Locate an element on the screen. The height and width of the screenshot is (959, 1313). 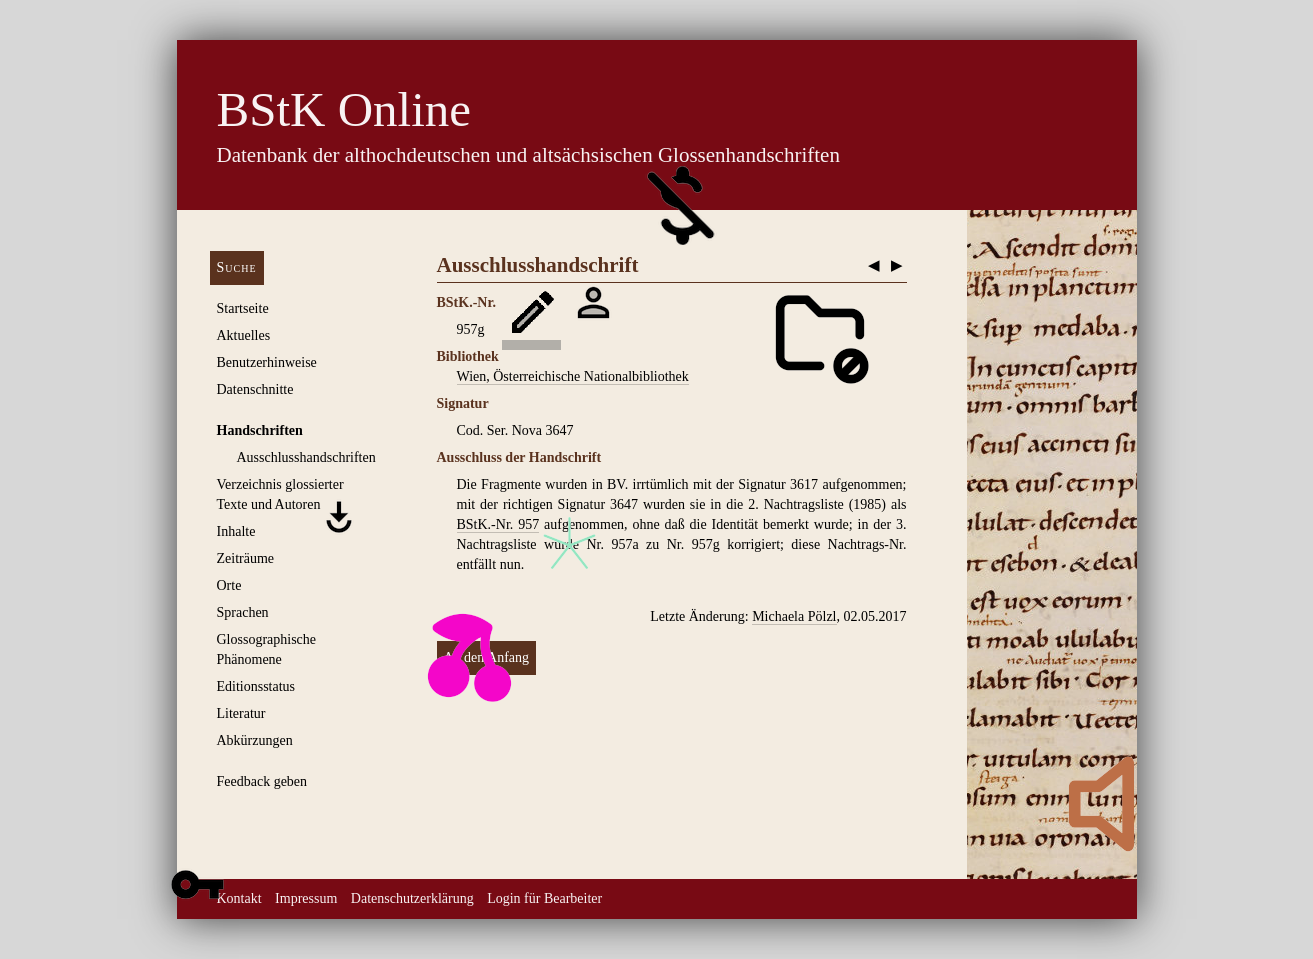
edit or change border color is located at coordinates (531, 320).